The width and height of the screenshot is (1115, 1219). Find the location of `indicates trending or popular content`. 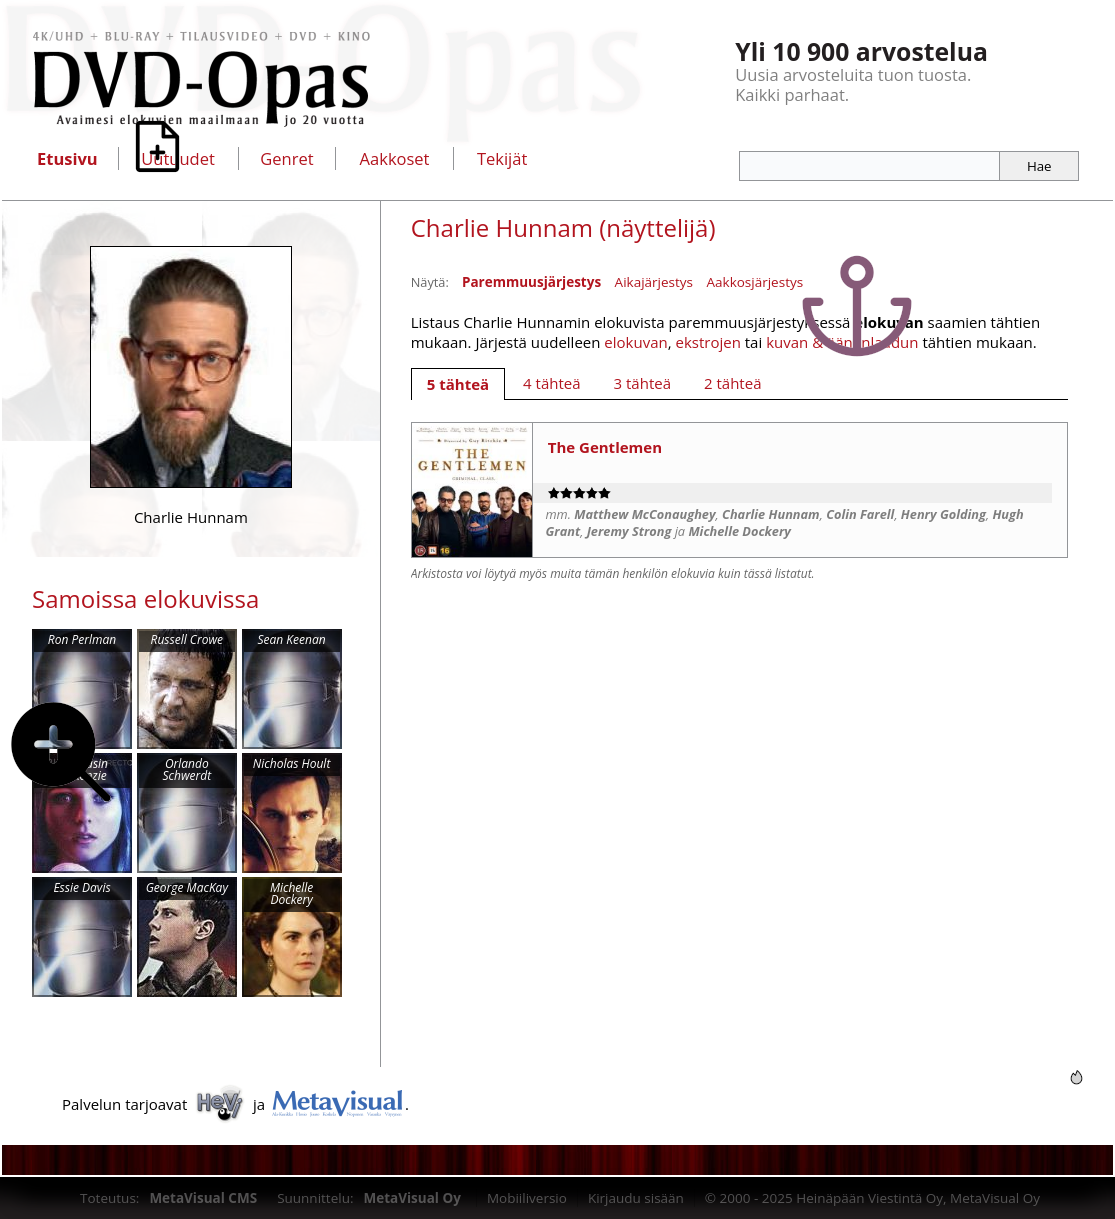

indicates trending or popular content is located at coordinates (1076, 1077).